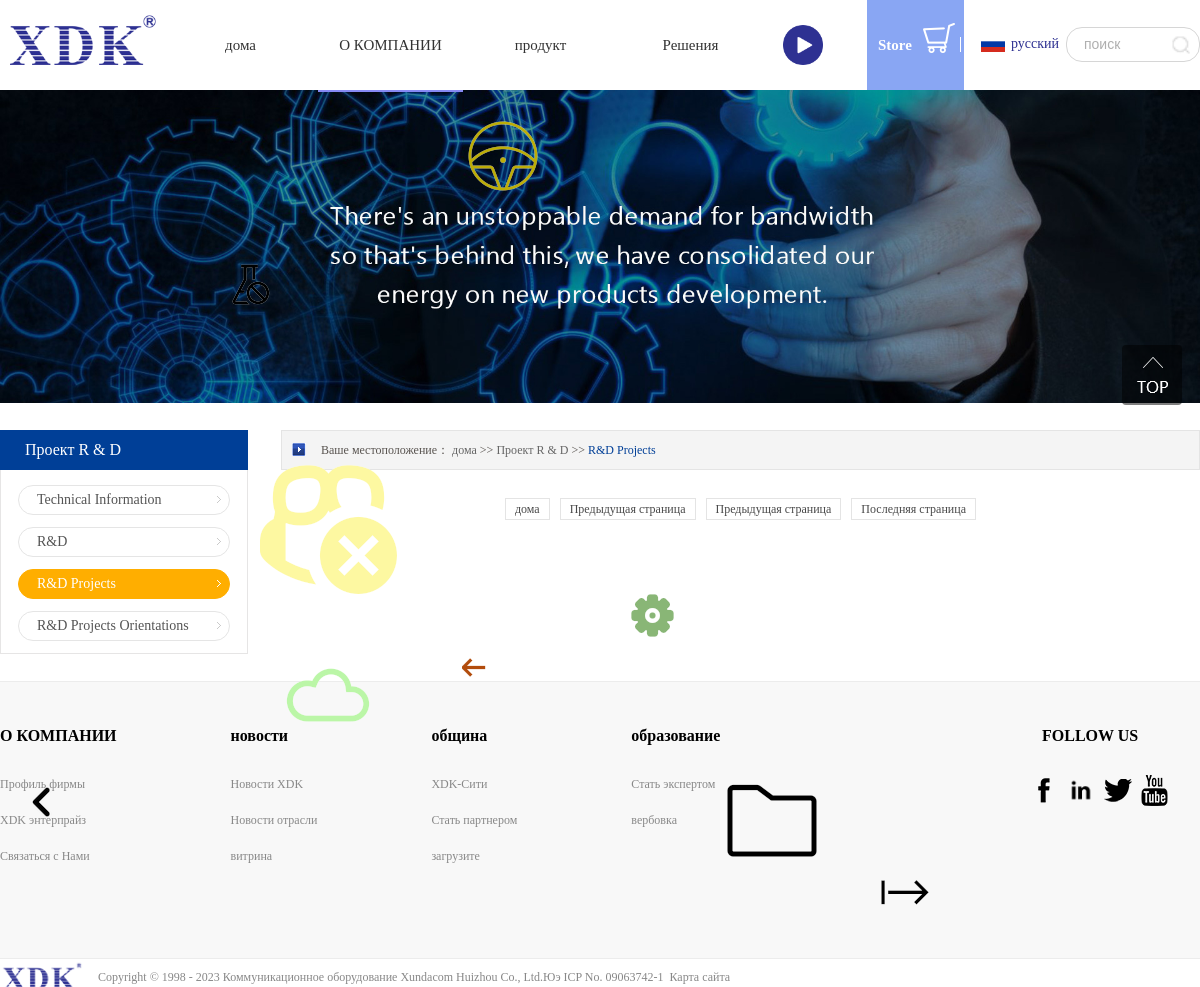 This screenshot has height=987, width=1200. I want to click on stop or cancel a running test, so click(249, 284).